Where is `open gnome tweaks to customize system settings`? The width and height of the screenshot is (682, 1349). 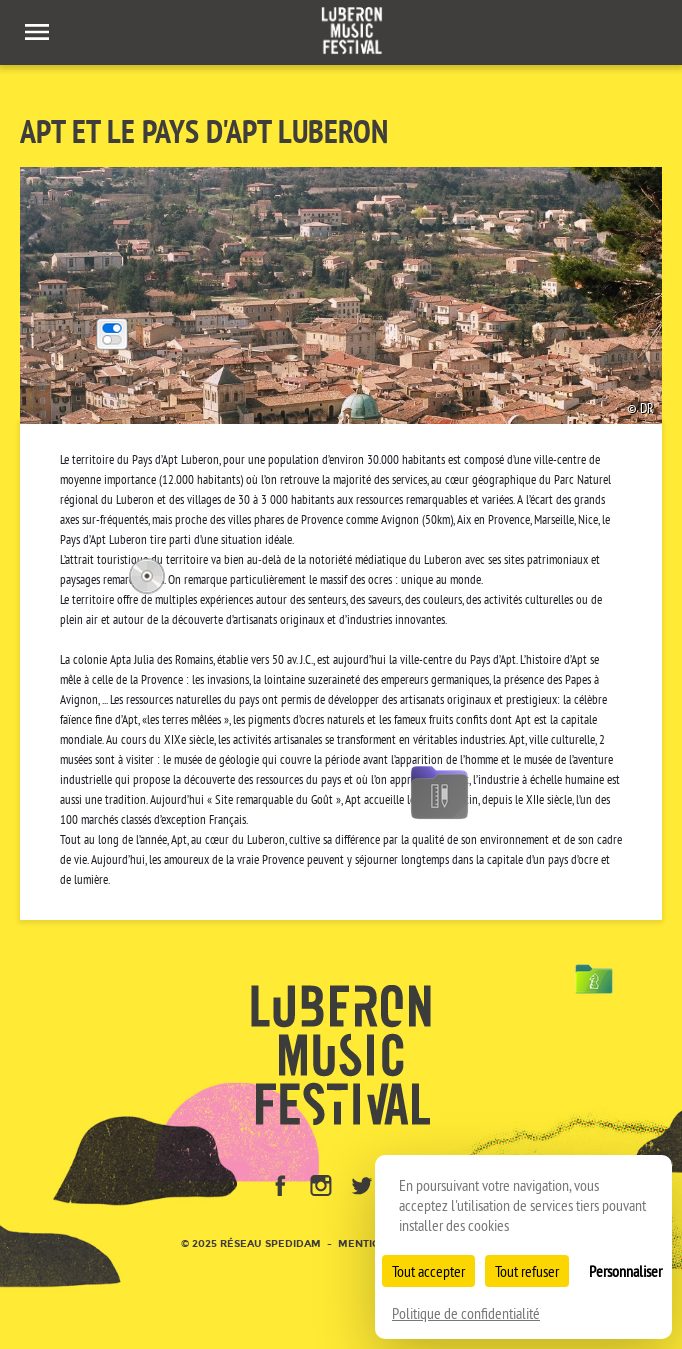
open gnome tweaks to customize system settings is located at coordinates (112, 334).